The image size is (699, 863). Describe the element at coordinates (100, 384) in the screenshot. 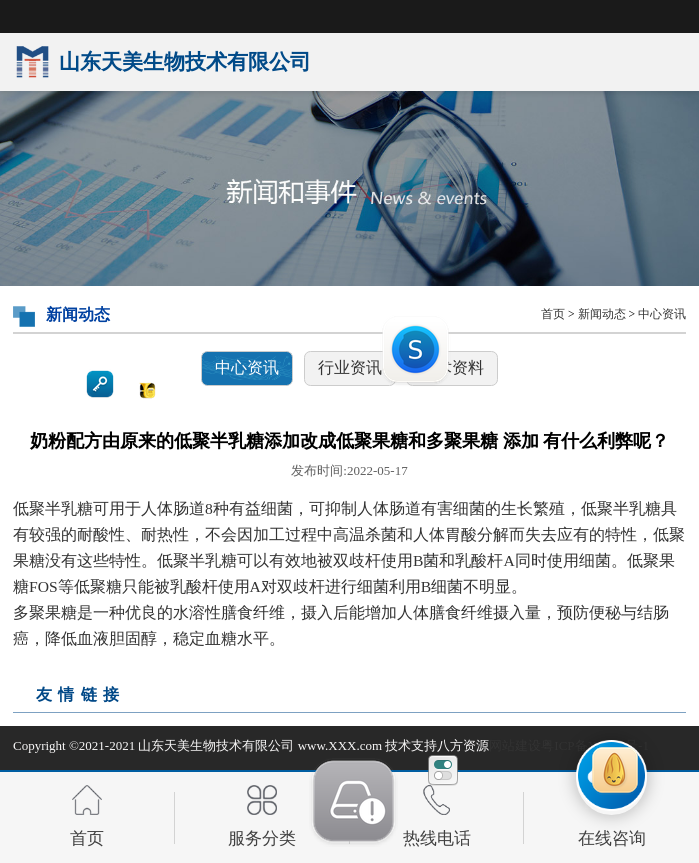

I see `open nextcloud password manager` at that location.